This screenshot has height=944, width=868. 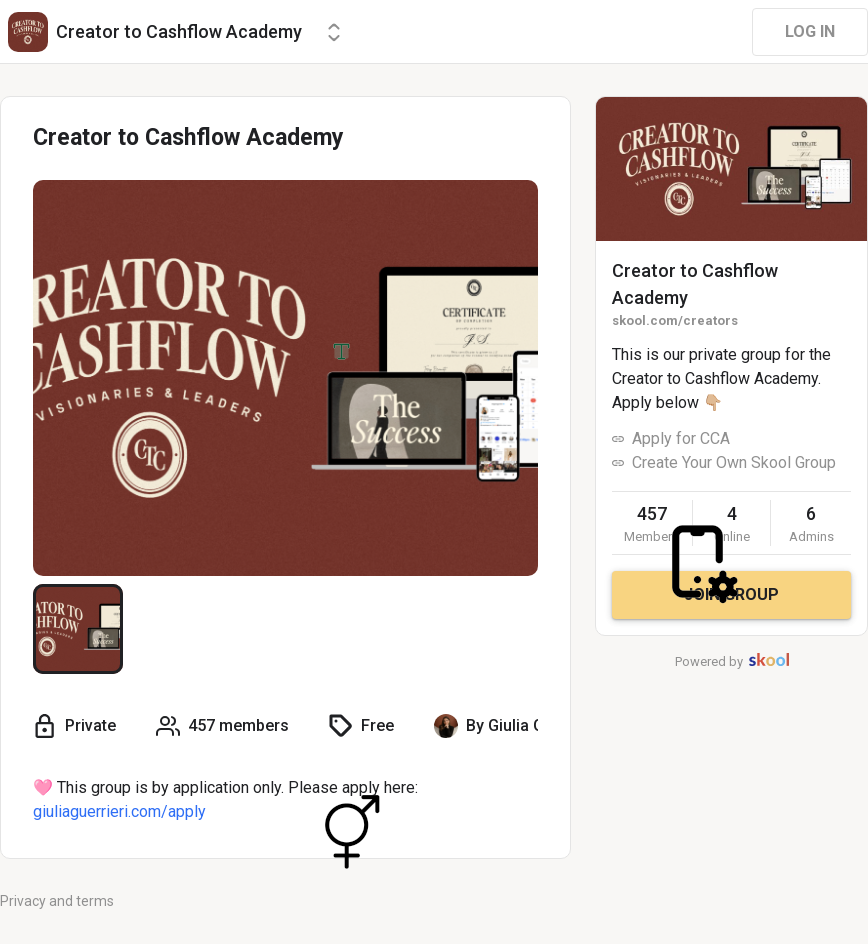 I want to click on indicates intersex gender identity option, so click(x=349, y=830).